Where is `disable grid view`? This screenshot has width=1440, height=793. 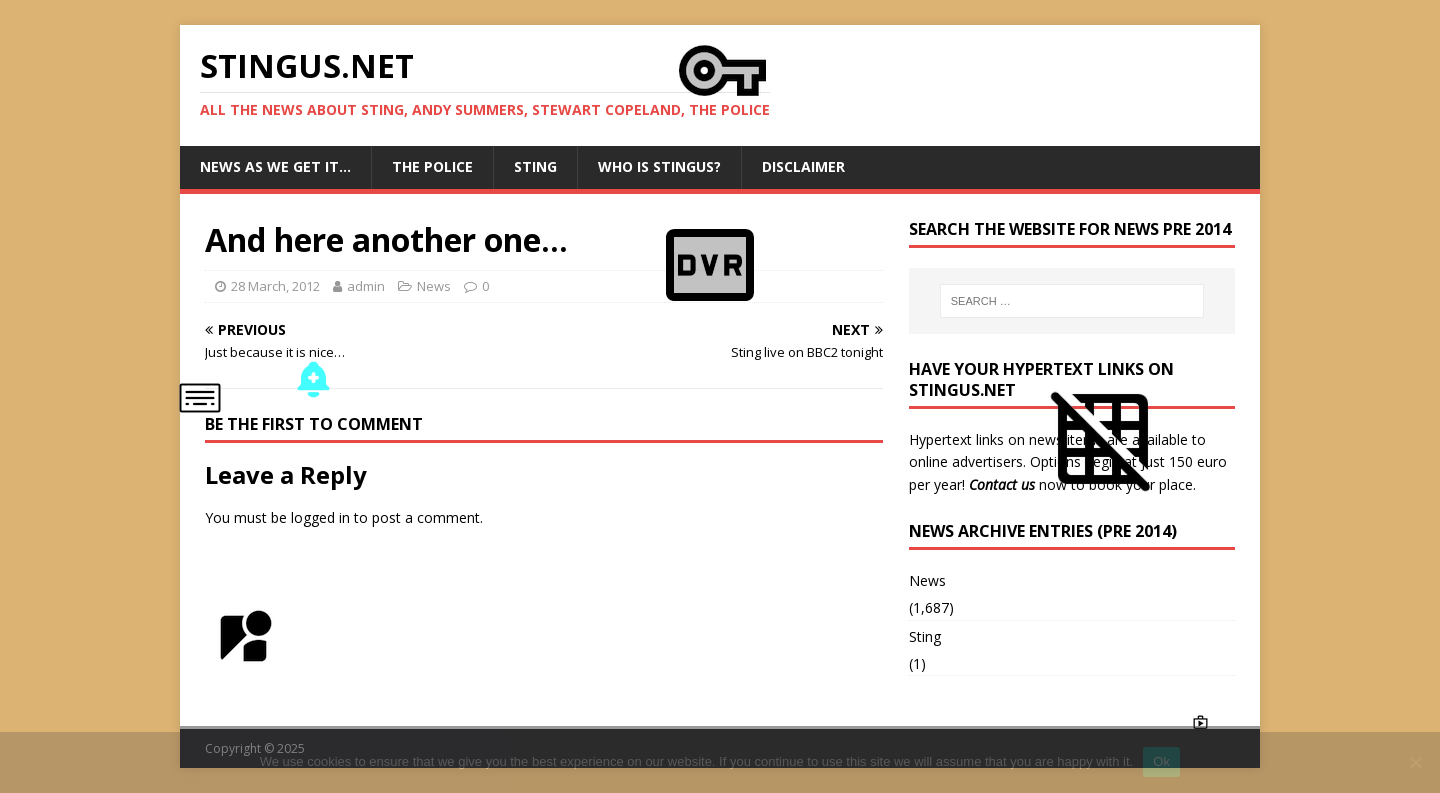
disable grid view is located at coordinates (1103, 439).